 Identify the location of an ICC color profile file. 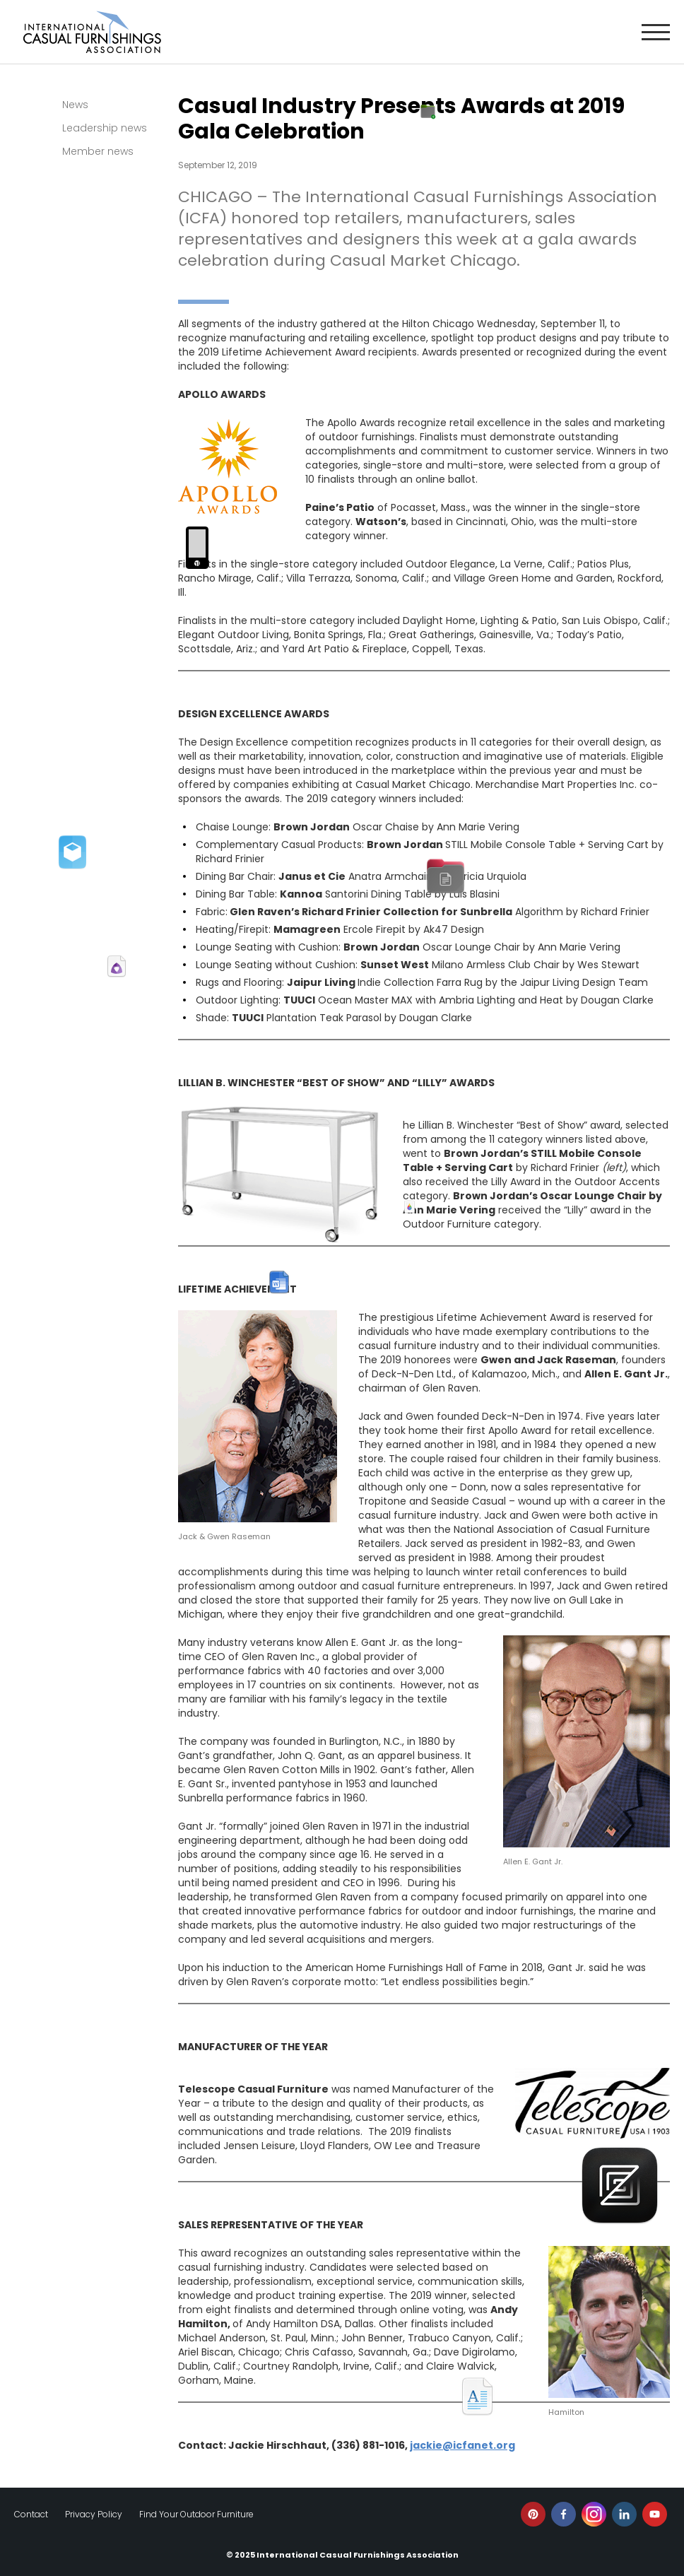
(409, 1206).